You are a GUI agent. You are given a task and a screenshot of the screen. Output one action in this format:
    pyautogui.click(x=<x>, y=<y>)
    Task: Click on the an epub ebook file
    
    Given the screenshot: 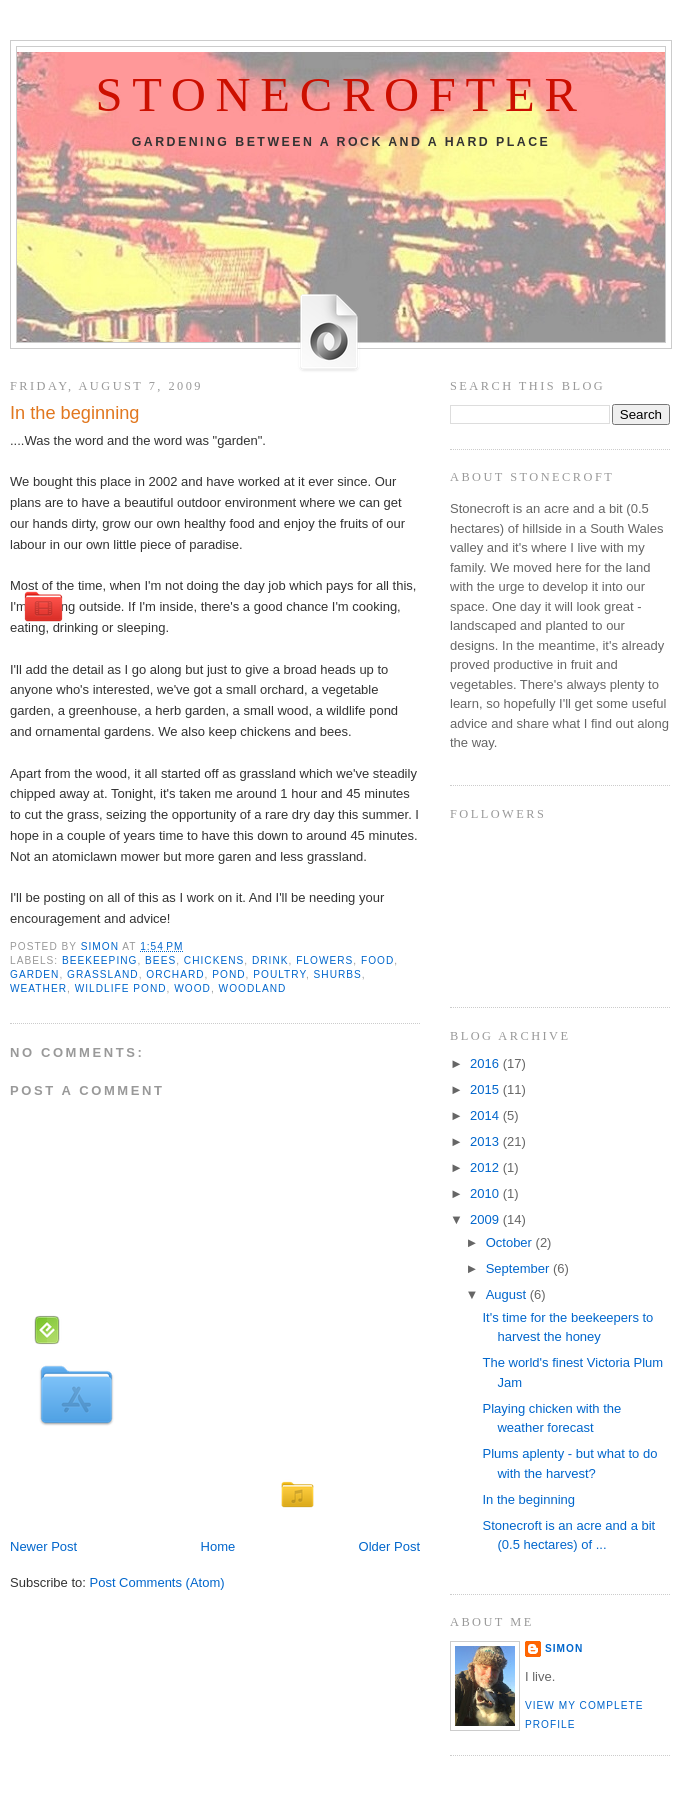 What is the action you would take?
    pyautogui.click(x=47, y=1330)
    